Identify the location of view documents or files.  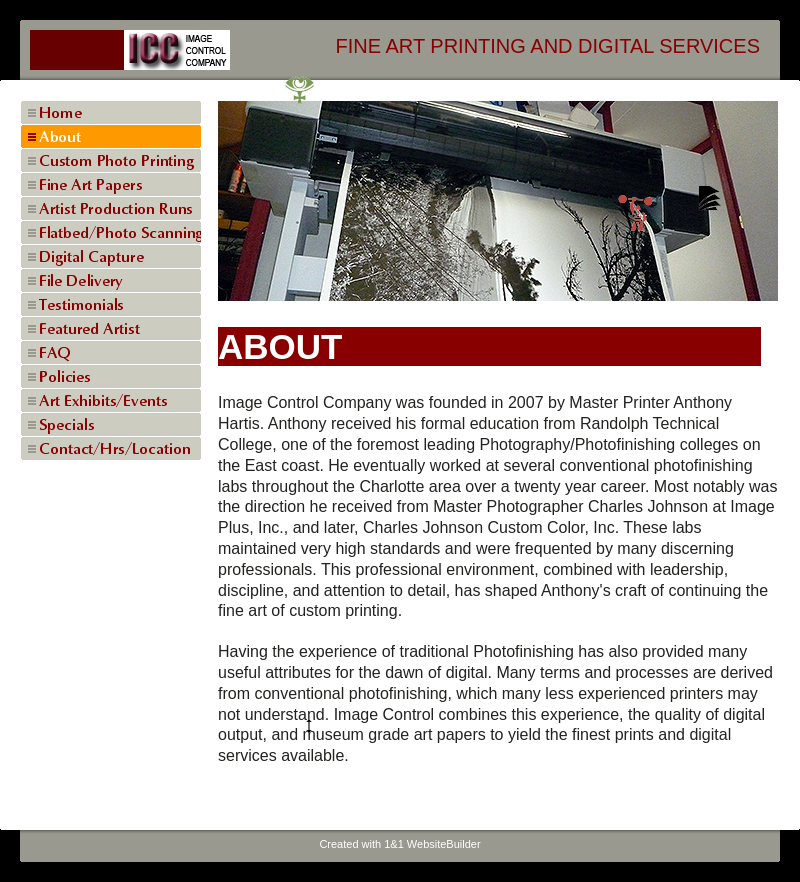
(711, 198).